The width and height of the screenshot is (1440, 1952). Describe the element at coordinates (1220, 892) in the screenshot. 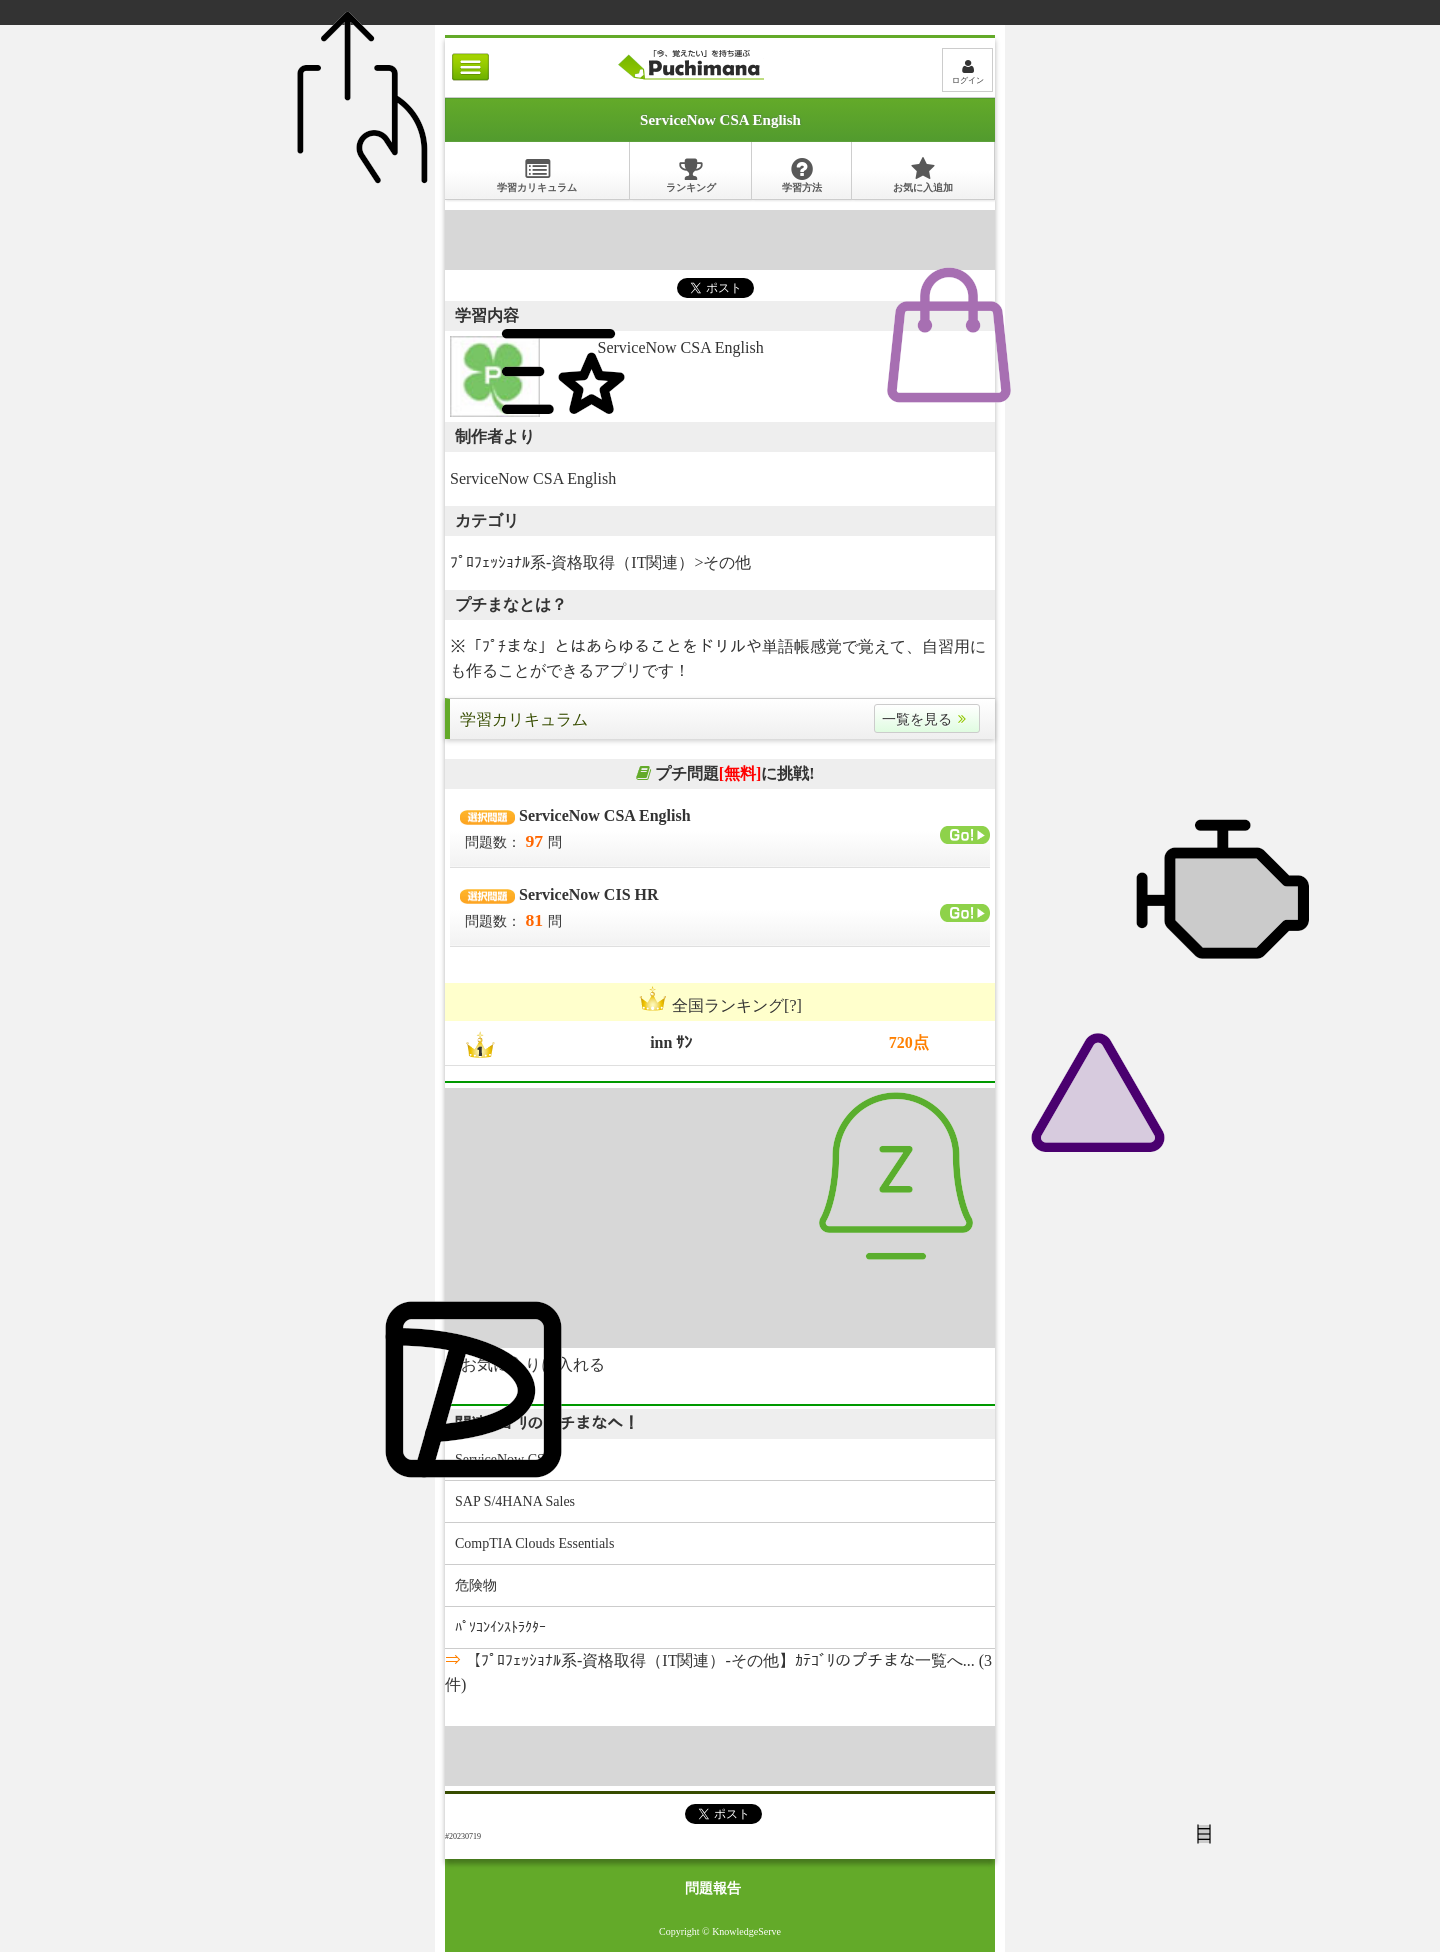

I see `view engine or vehicle diagnostics` at that location.